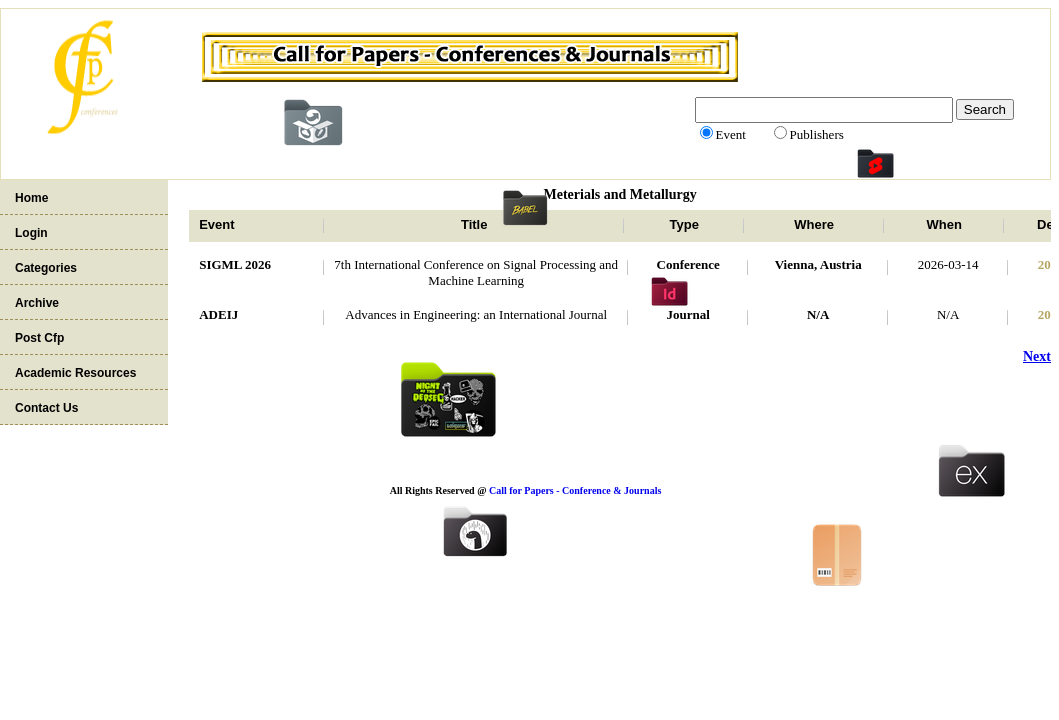 The width and height of the screenshot is (1059, 720). Describe the element at coordinates (313, 124) in the screenshot. I see `open portableapps folder` at that location.